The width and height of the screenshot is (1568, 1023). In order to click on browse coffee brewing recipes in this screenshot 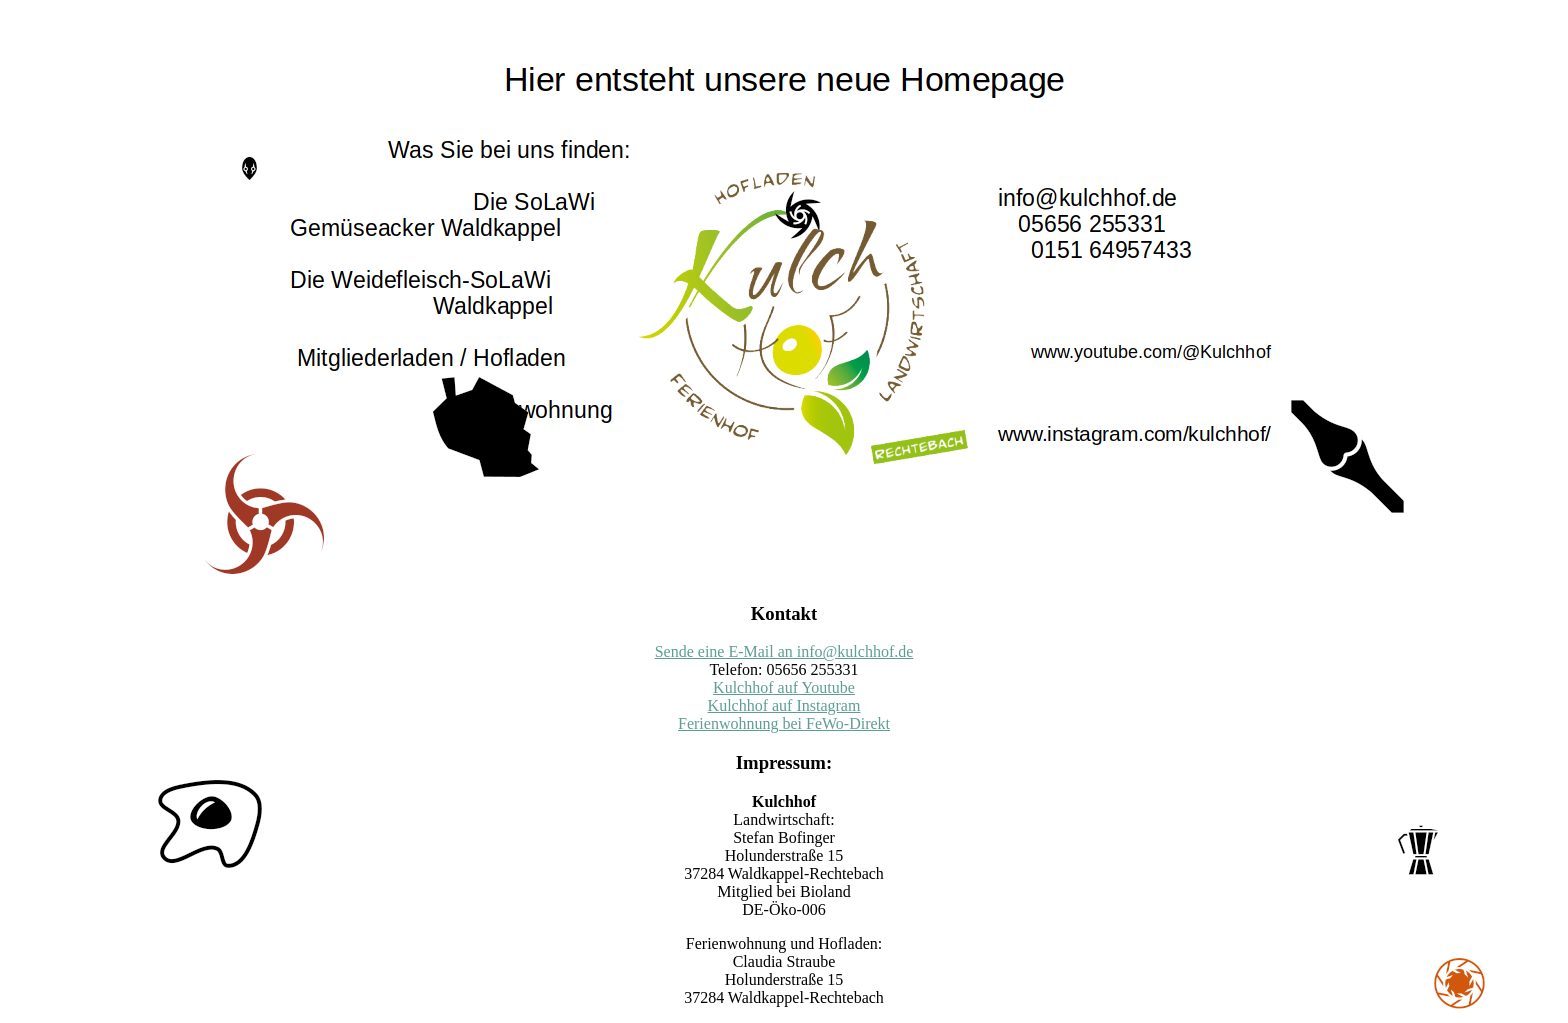, I will do `click(1421, 850)`.